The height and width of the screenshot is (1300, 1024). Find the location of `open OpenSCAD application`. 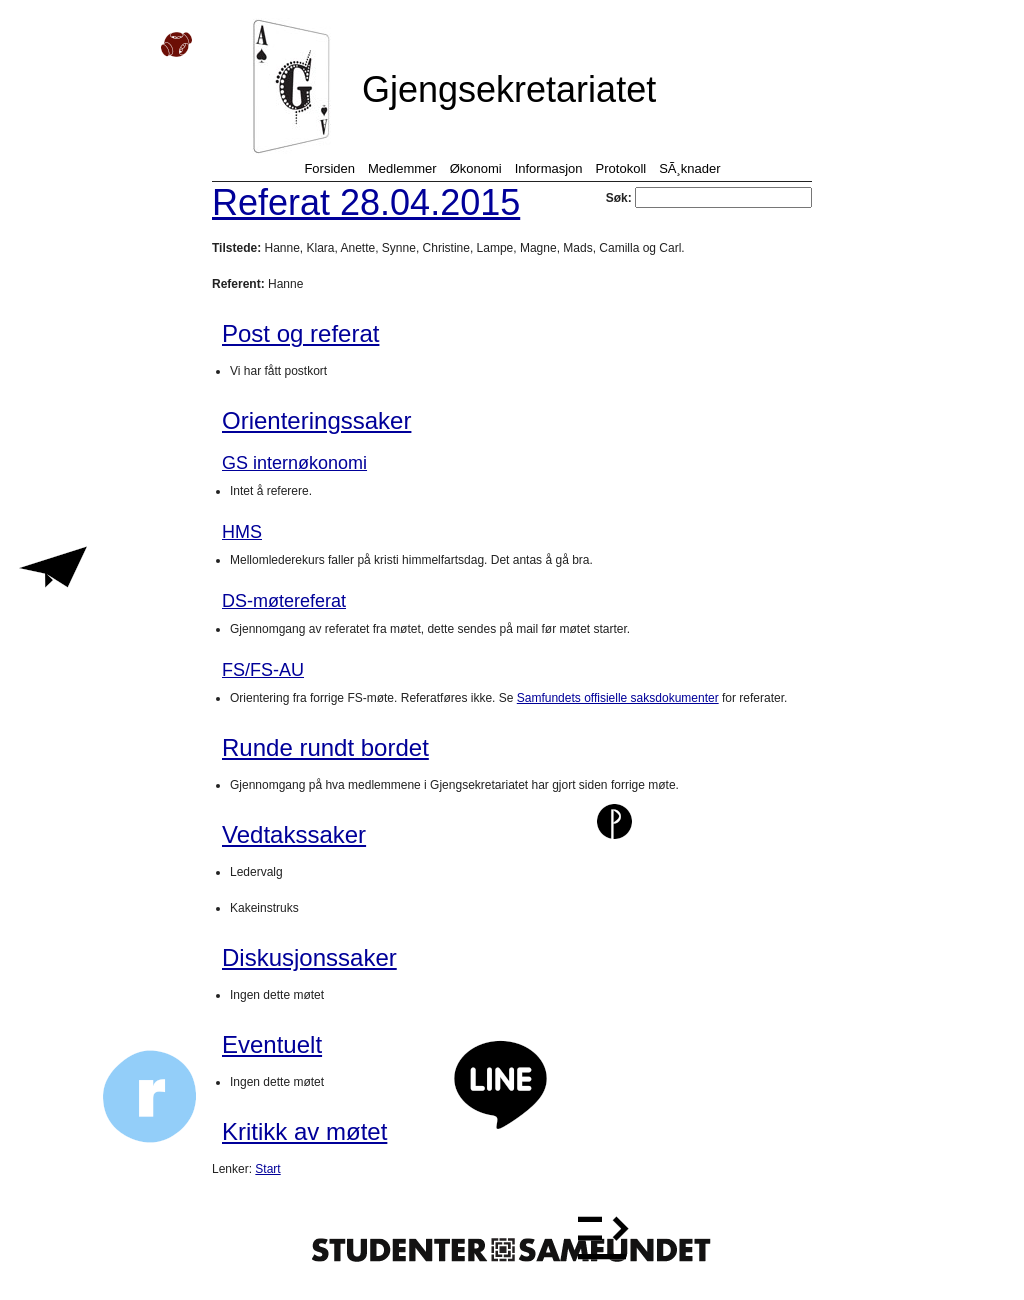

open OpenSCAD application is located at coordinates (176, 44).